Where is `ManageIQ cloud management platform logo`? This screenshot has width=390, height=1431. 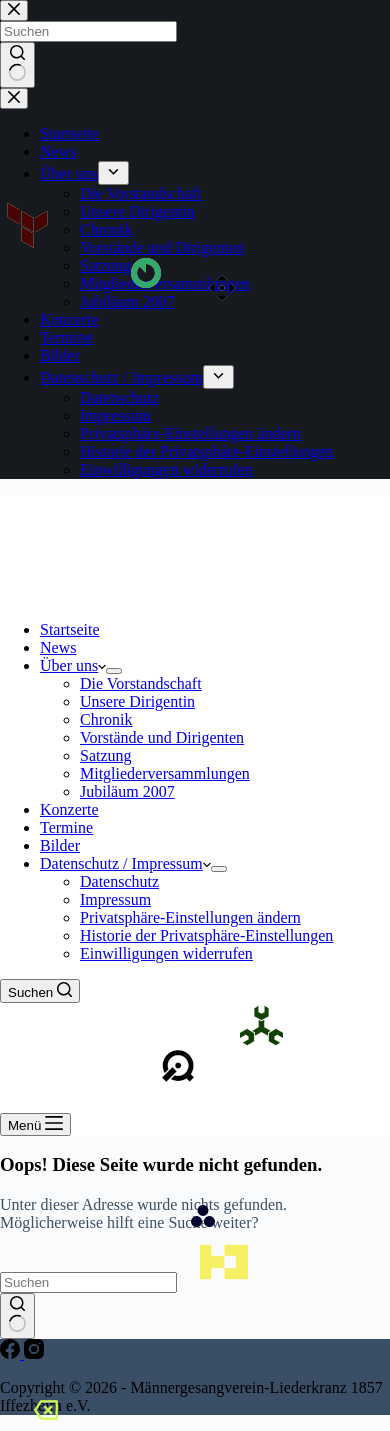
ManageIQ cloud management platform logo is located at coordinates (178, 1066).